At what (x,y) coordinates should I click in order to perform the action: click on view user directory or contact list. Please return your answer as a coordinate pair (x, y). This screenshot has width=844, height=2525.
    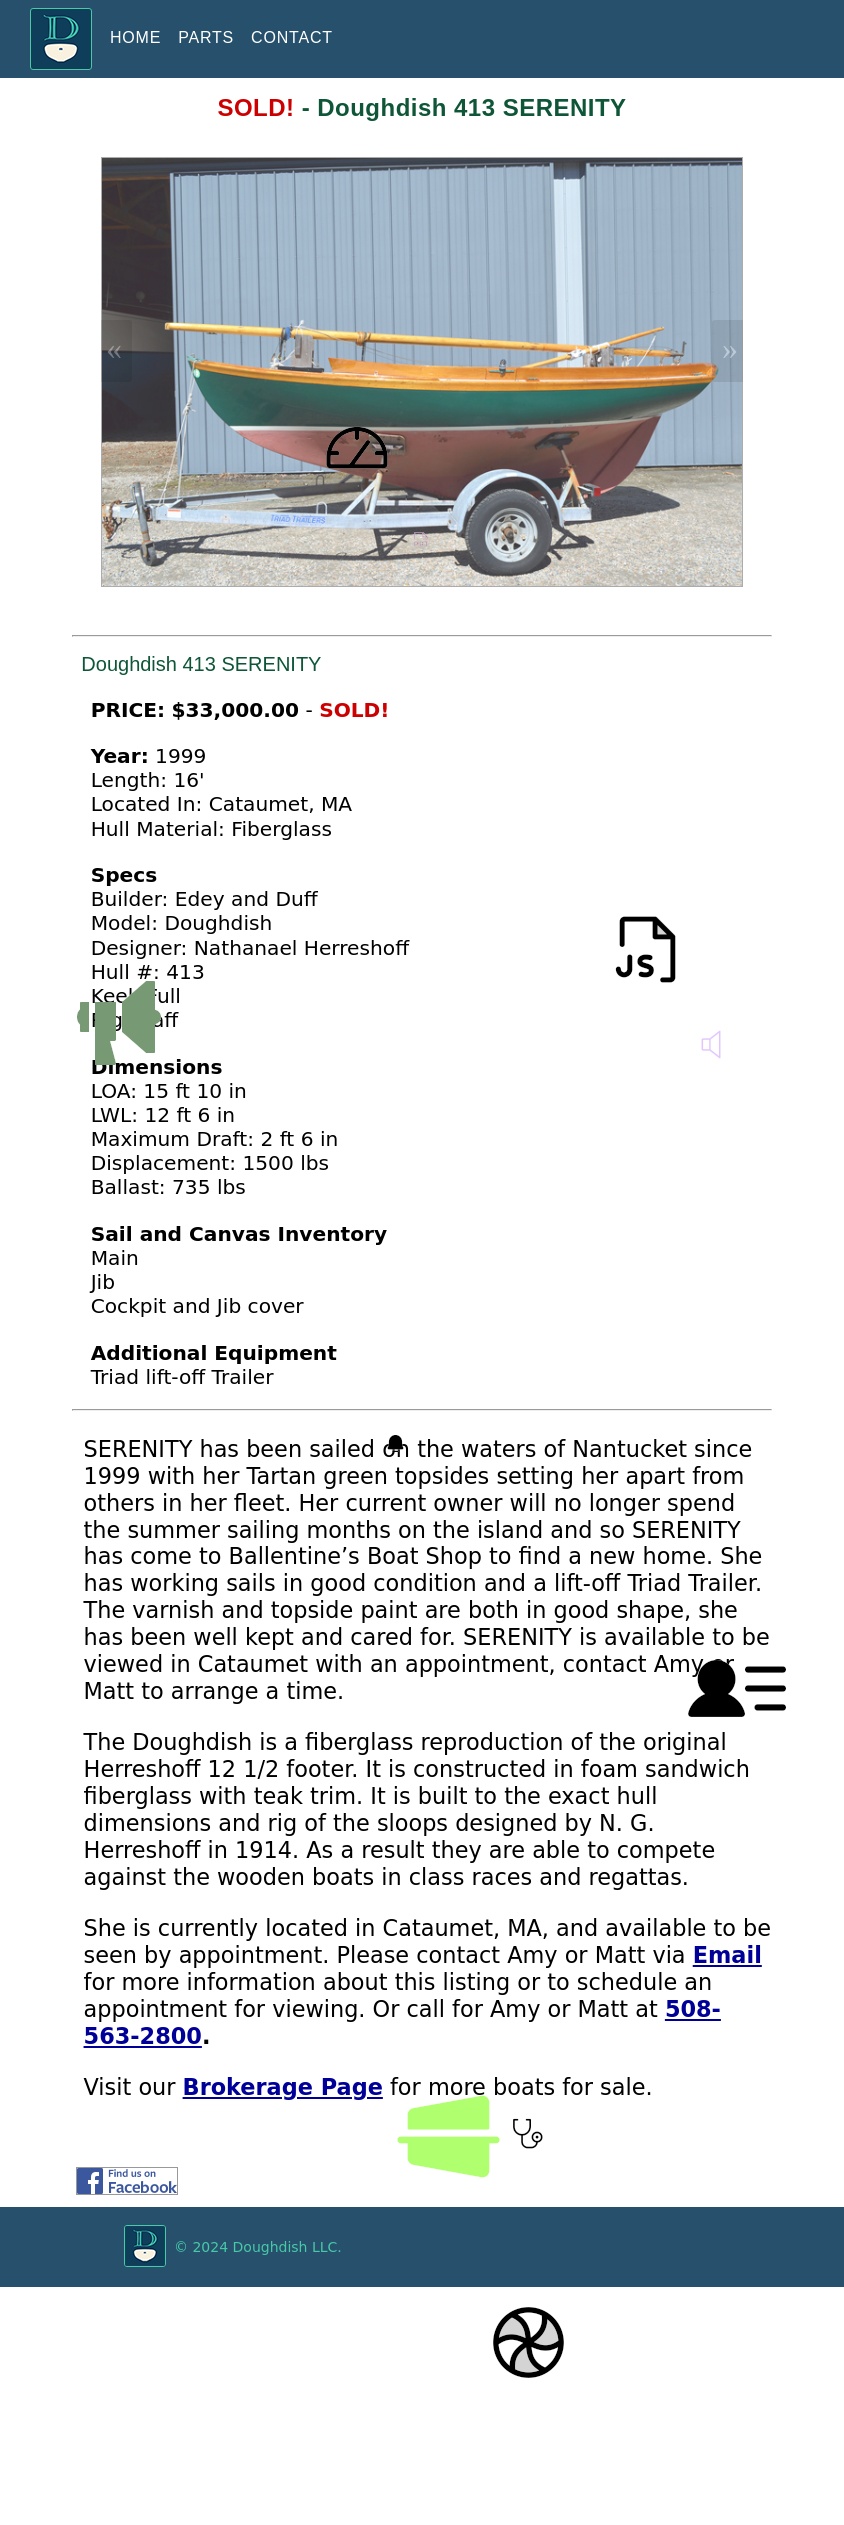
    Looking at the image, I should click on (735, 1688).